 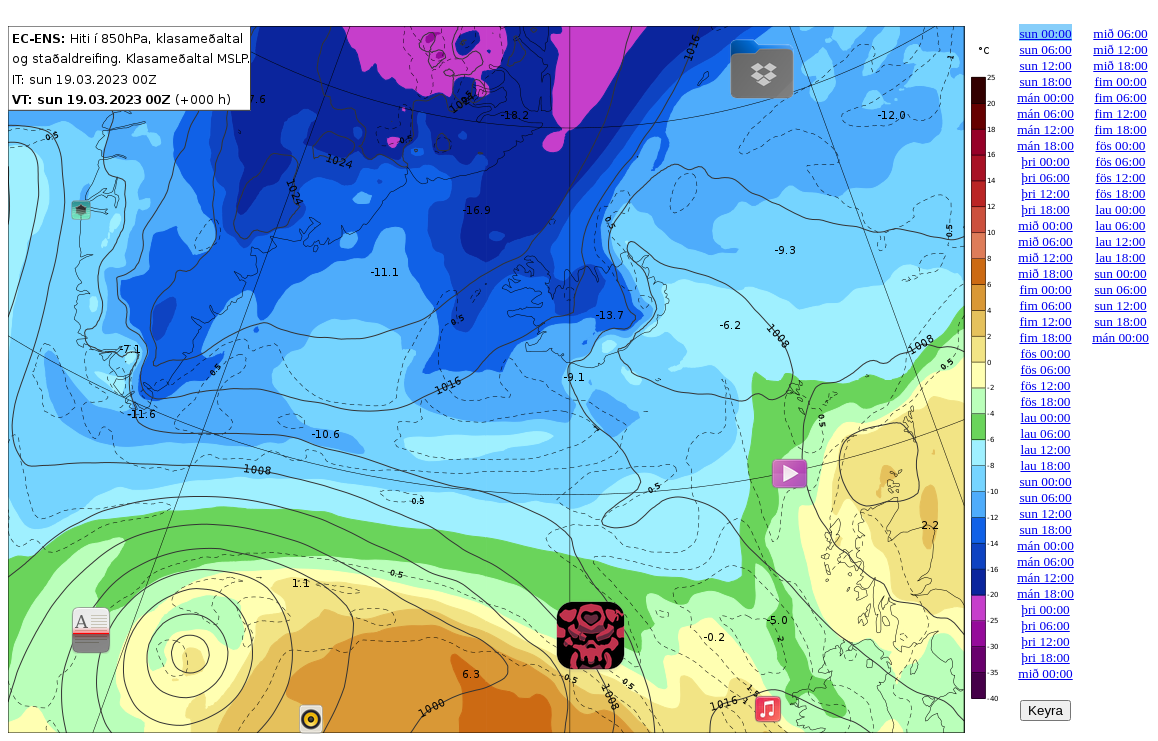 What do you see at coordinates (311, 719) in the screenshot?
I see `access system sound settings` at bounding box center [311, 719].